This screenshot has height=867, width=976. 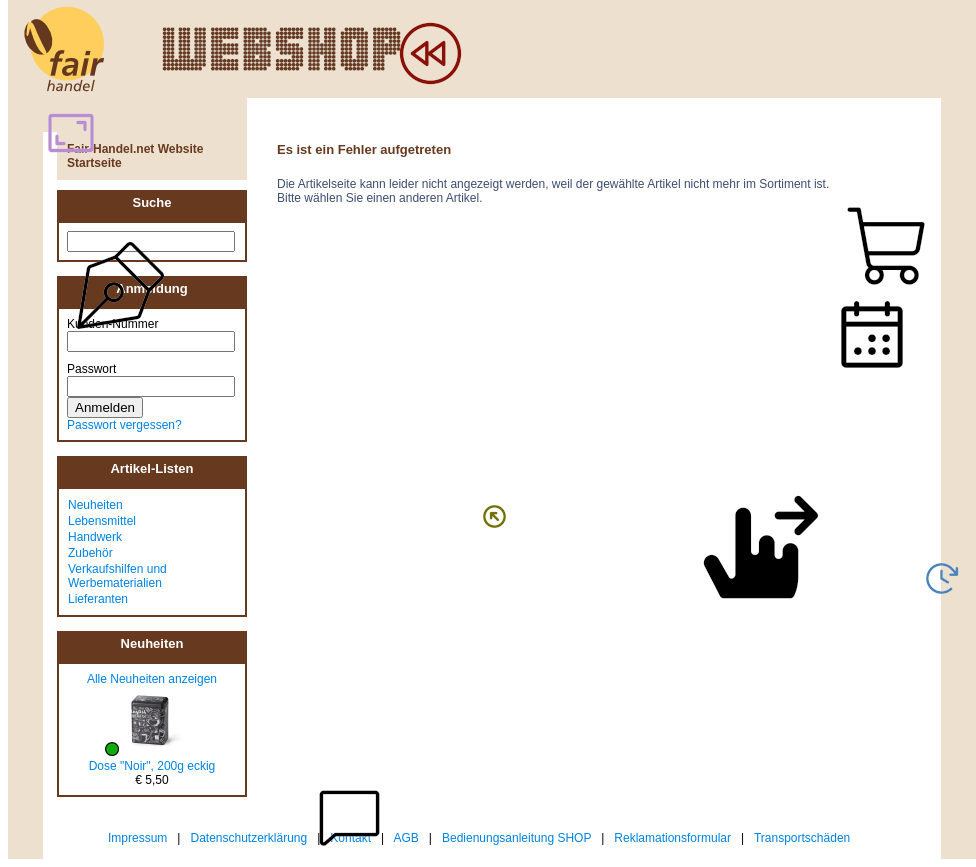 I want to click on open chat or messaging, so click(x=349, y=813).